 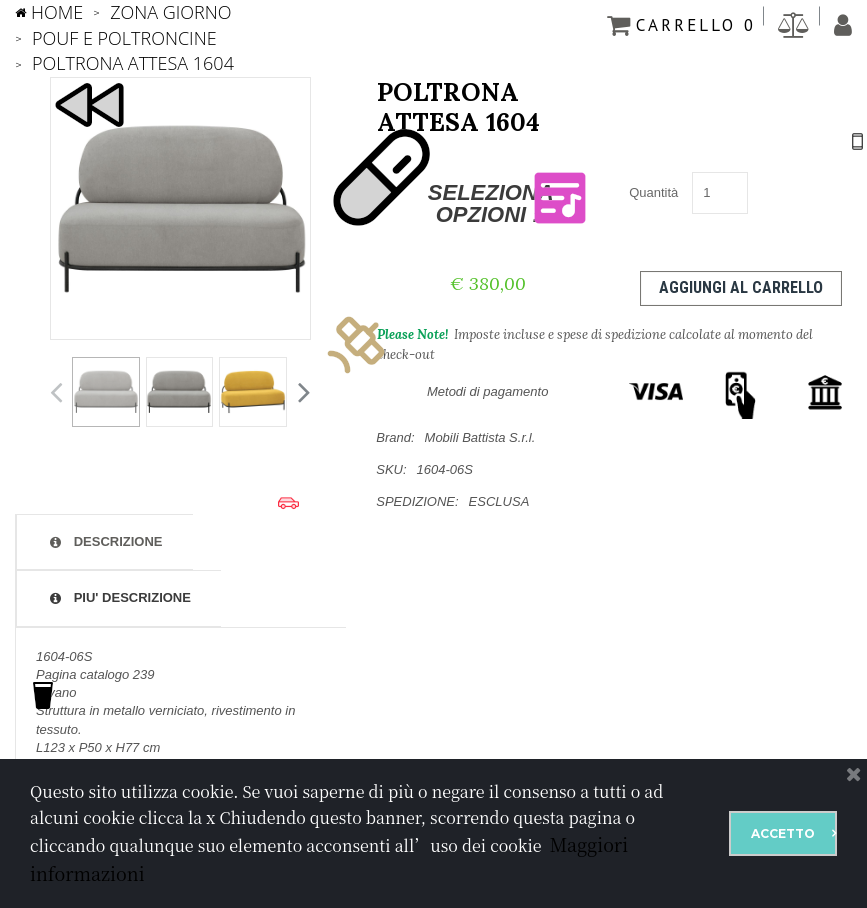 I want to click on browse bars or pubs nearby, so click(x=43, y=695).